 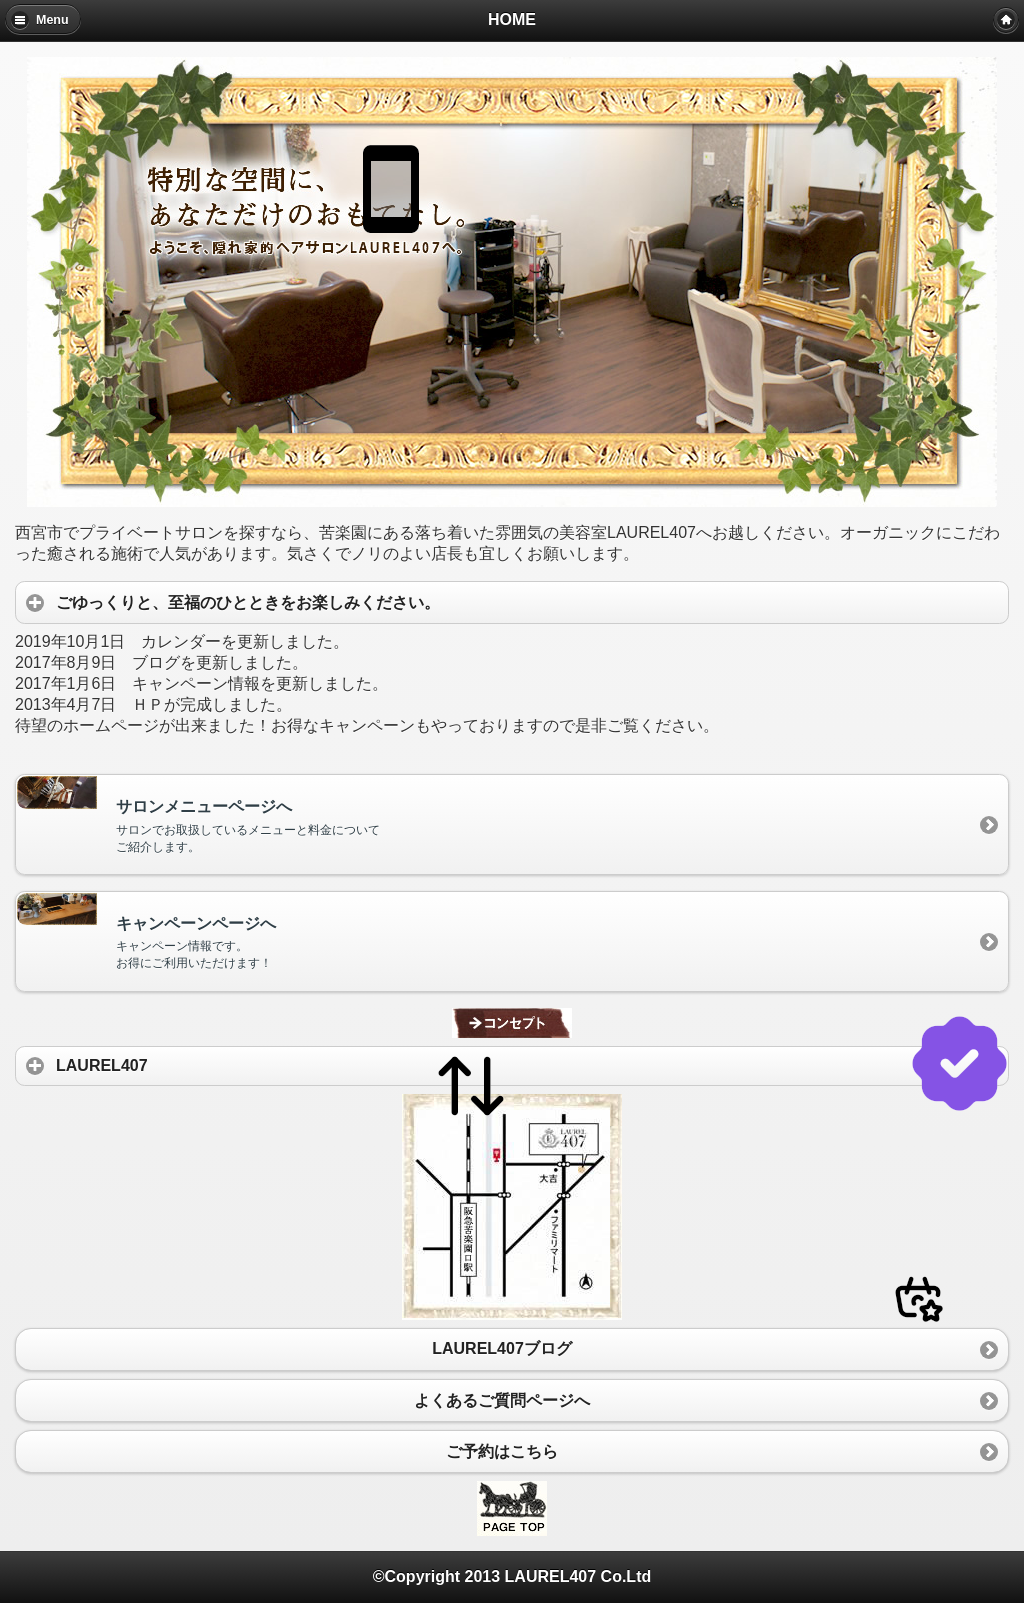 What do you see at coordinates (918, 1297) in the screenshot?
I see `add item to favorites from cart` at bounding box center [918, 1297].